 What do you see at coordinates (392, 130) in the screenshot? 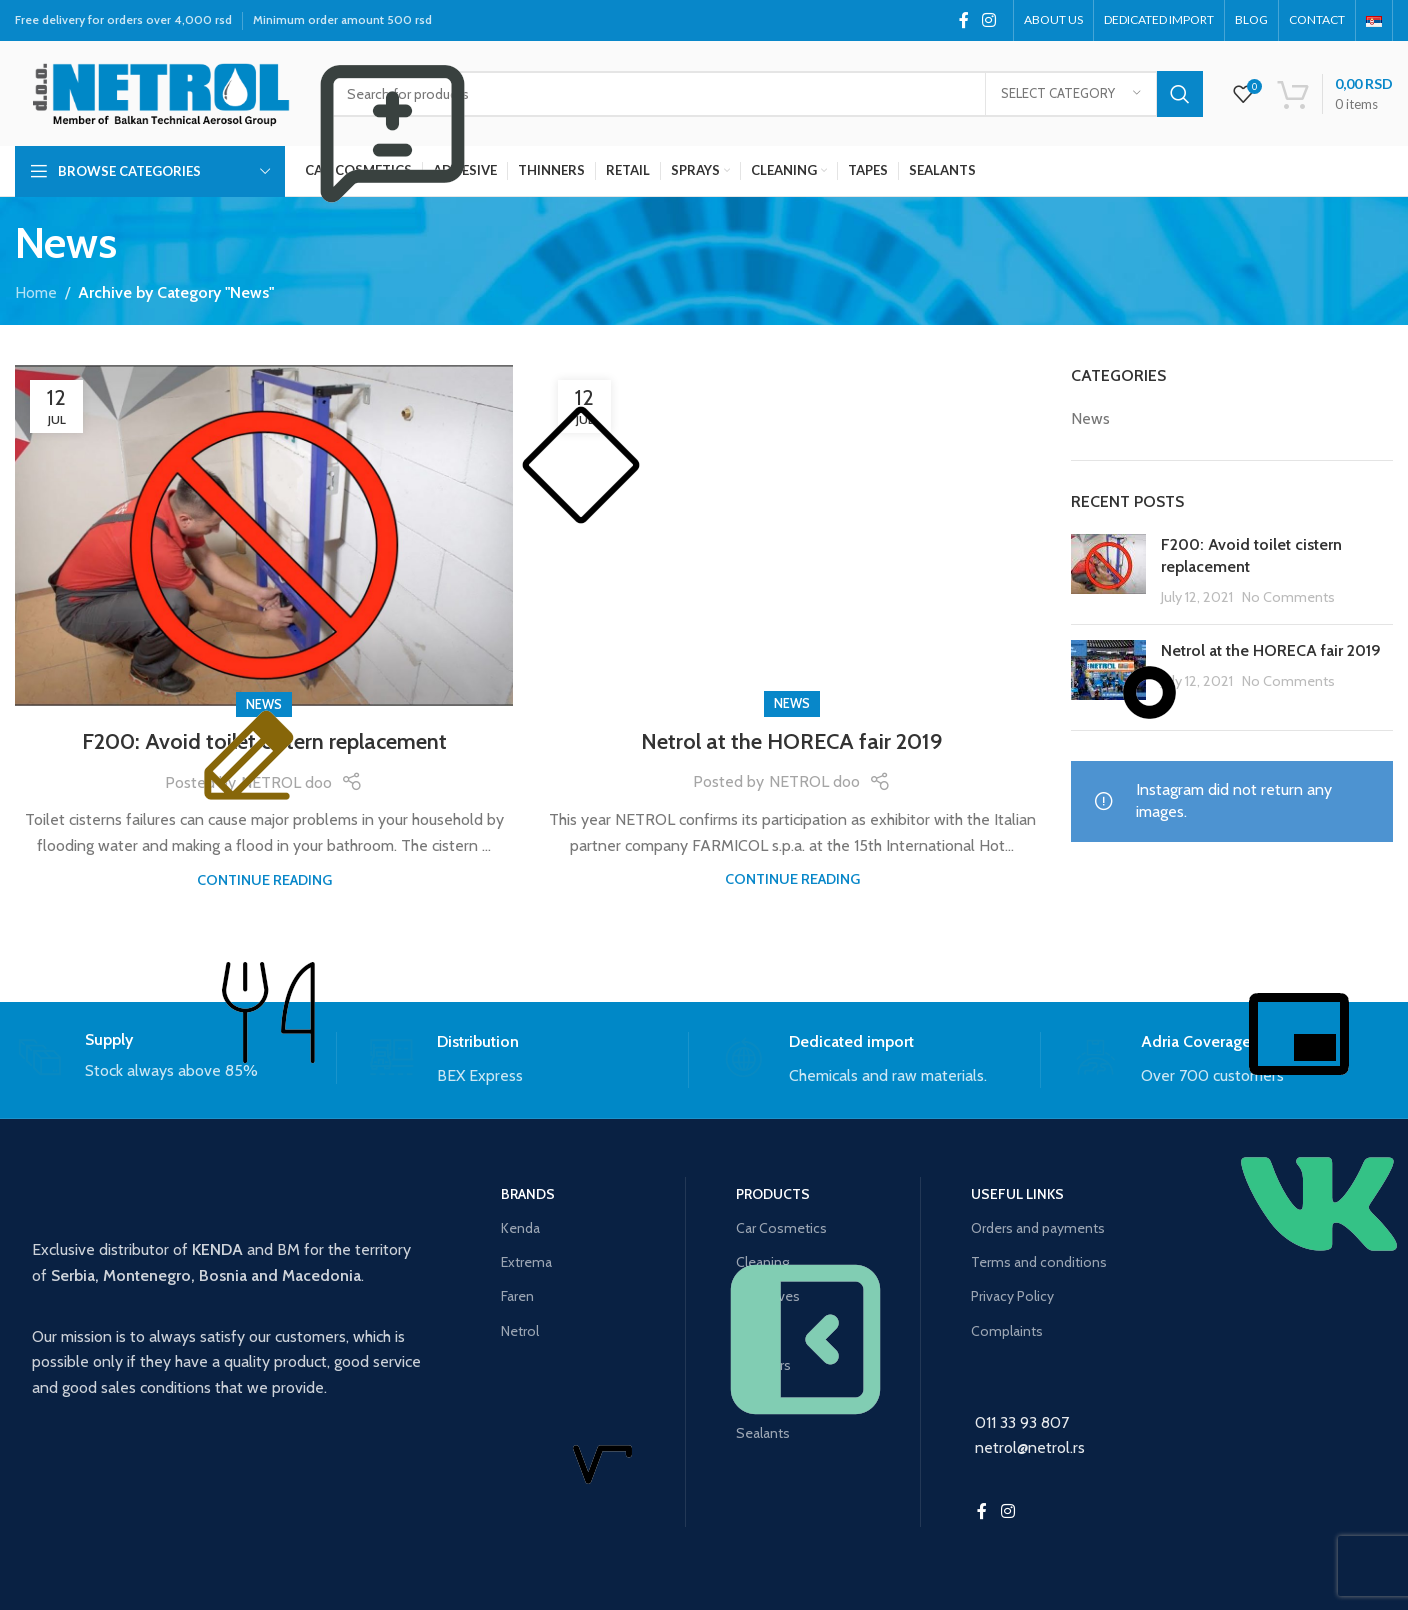
I see `compare or show differences between messages` at bounding box center [392, 130].